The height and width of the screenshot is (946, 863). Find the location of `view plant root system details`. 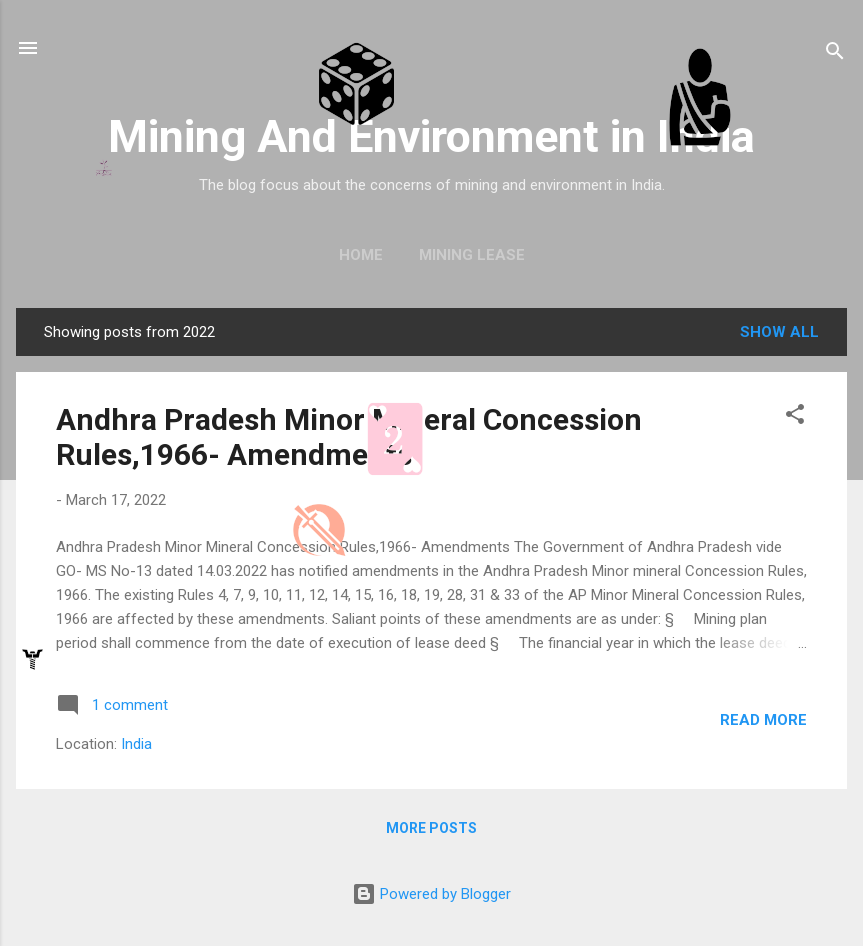

view plant root system details is located at coordinates (104, 168).